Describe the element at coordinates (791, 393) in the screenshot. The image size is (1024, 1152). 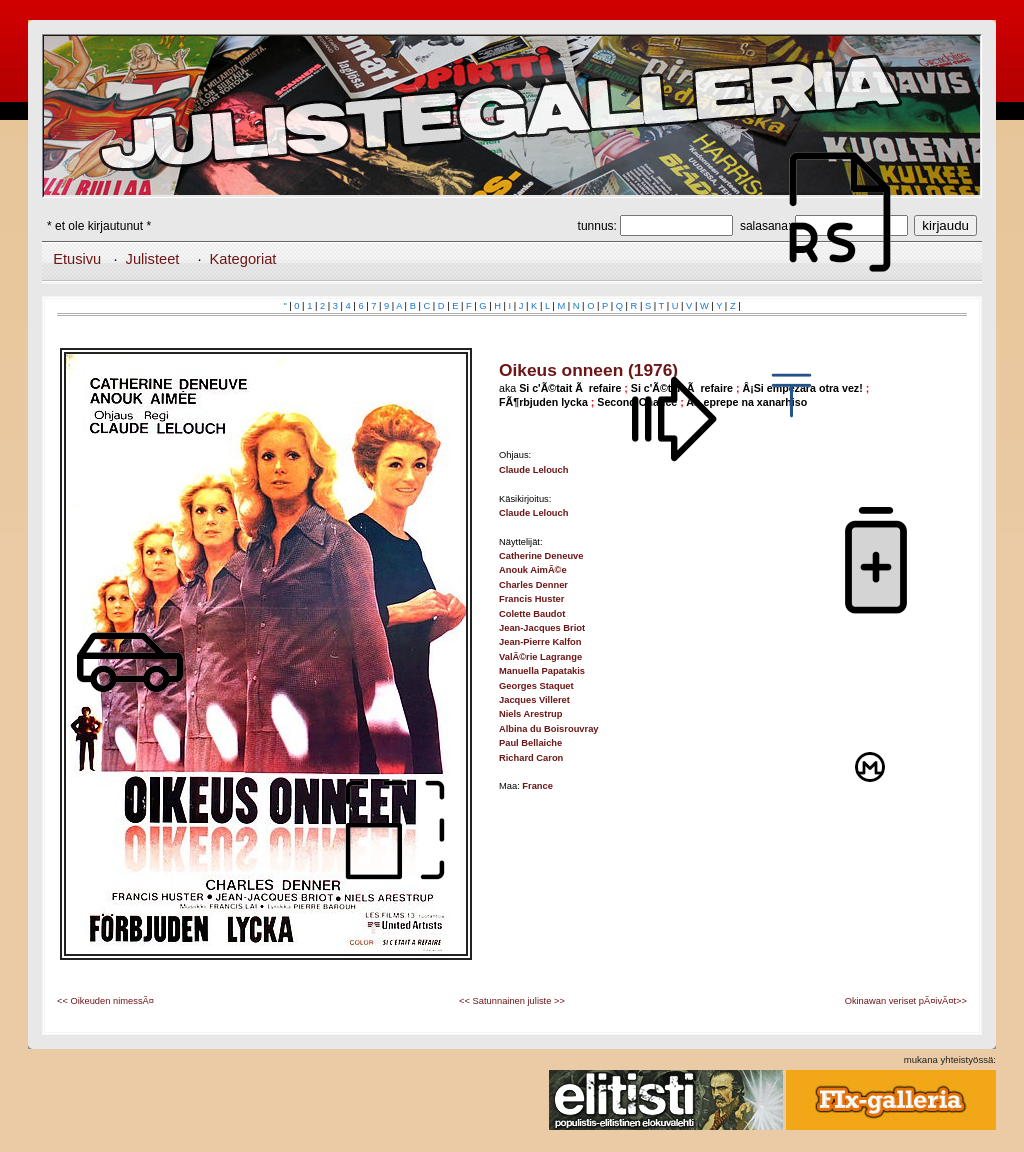
I see `indicates kazakhstani tenge currency` at that location.